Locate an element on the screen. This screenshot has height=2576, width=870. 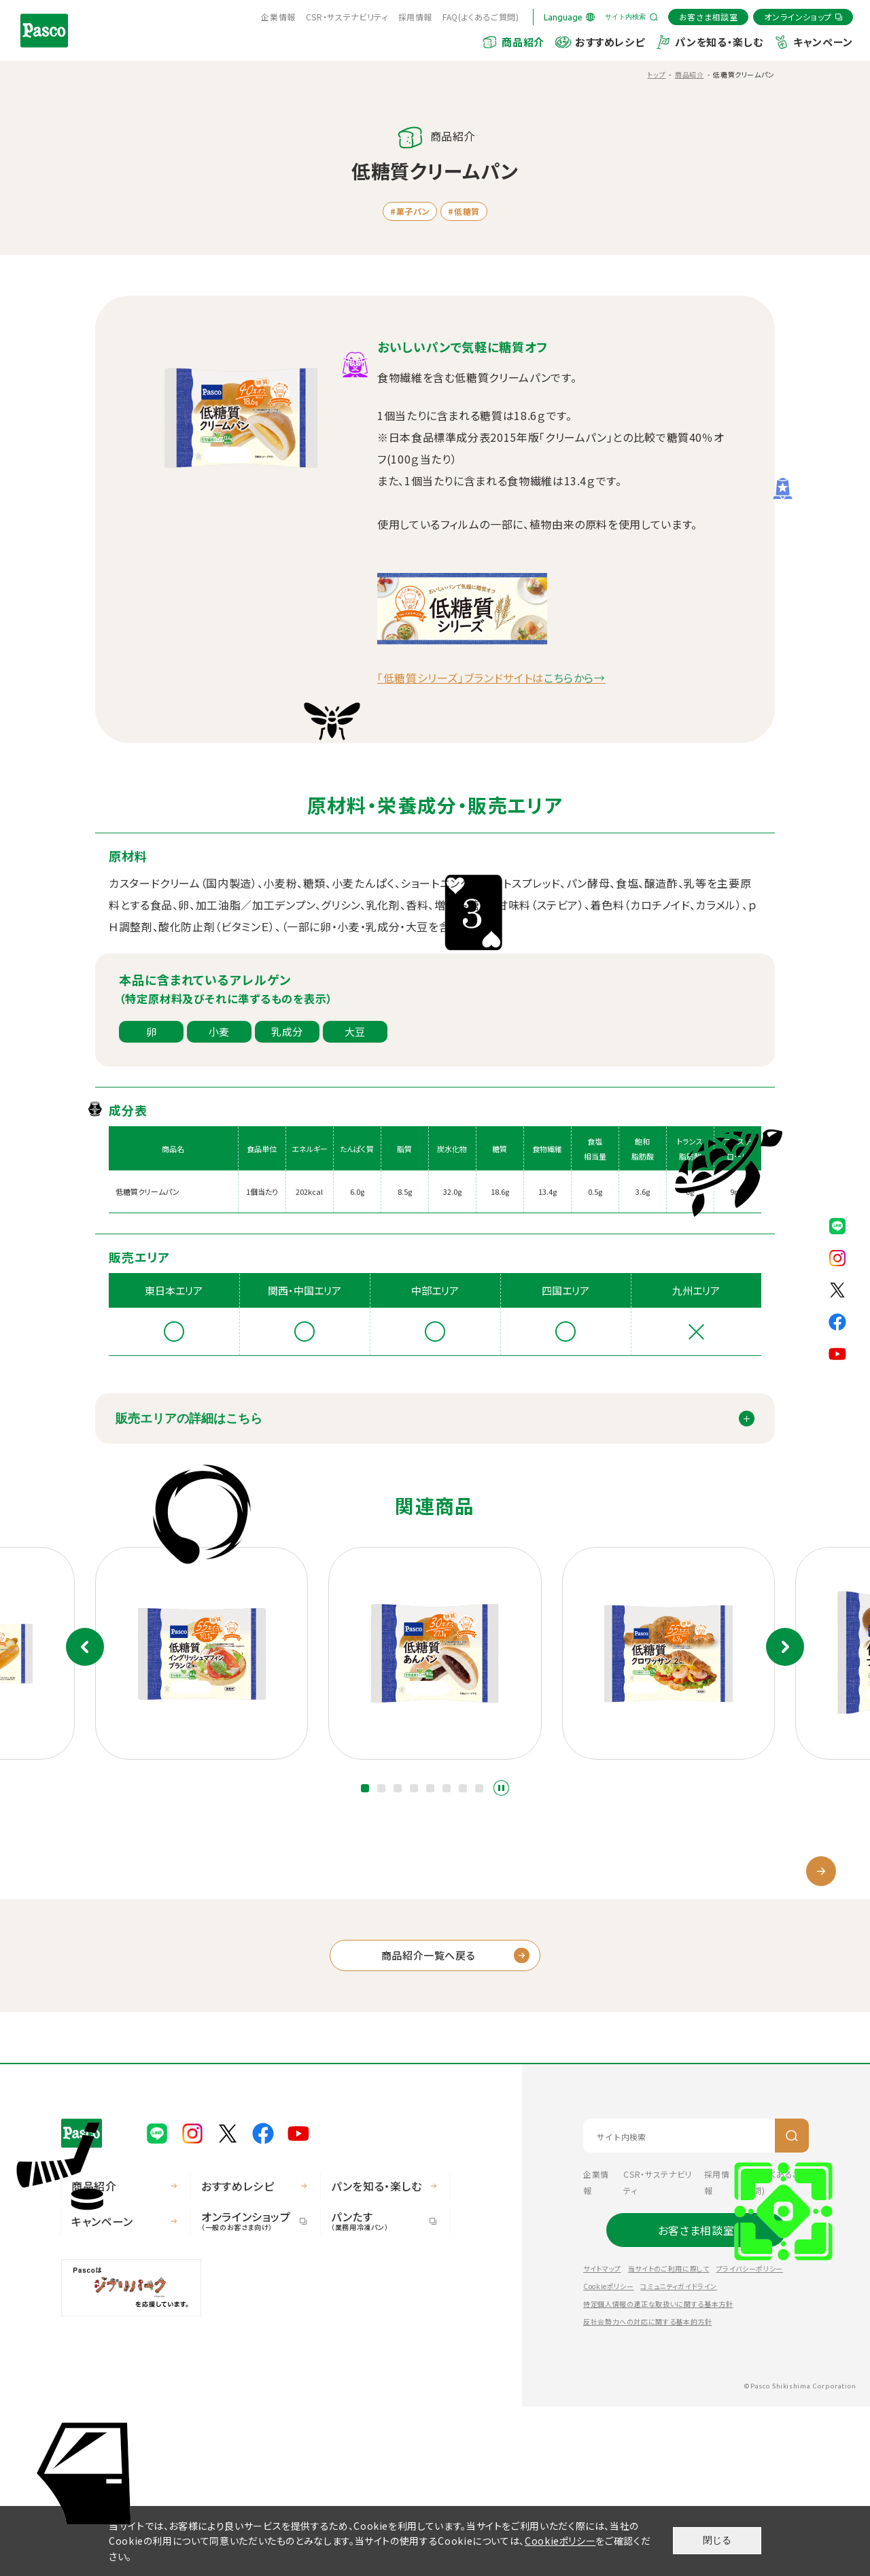
access hockey game or sports content is located at coordinates (60, 2166).